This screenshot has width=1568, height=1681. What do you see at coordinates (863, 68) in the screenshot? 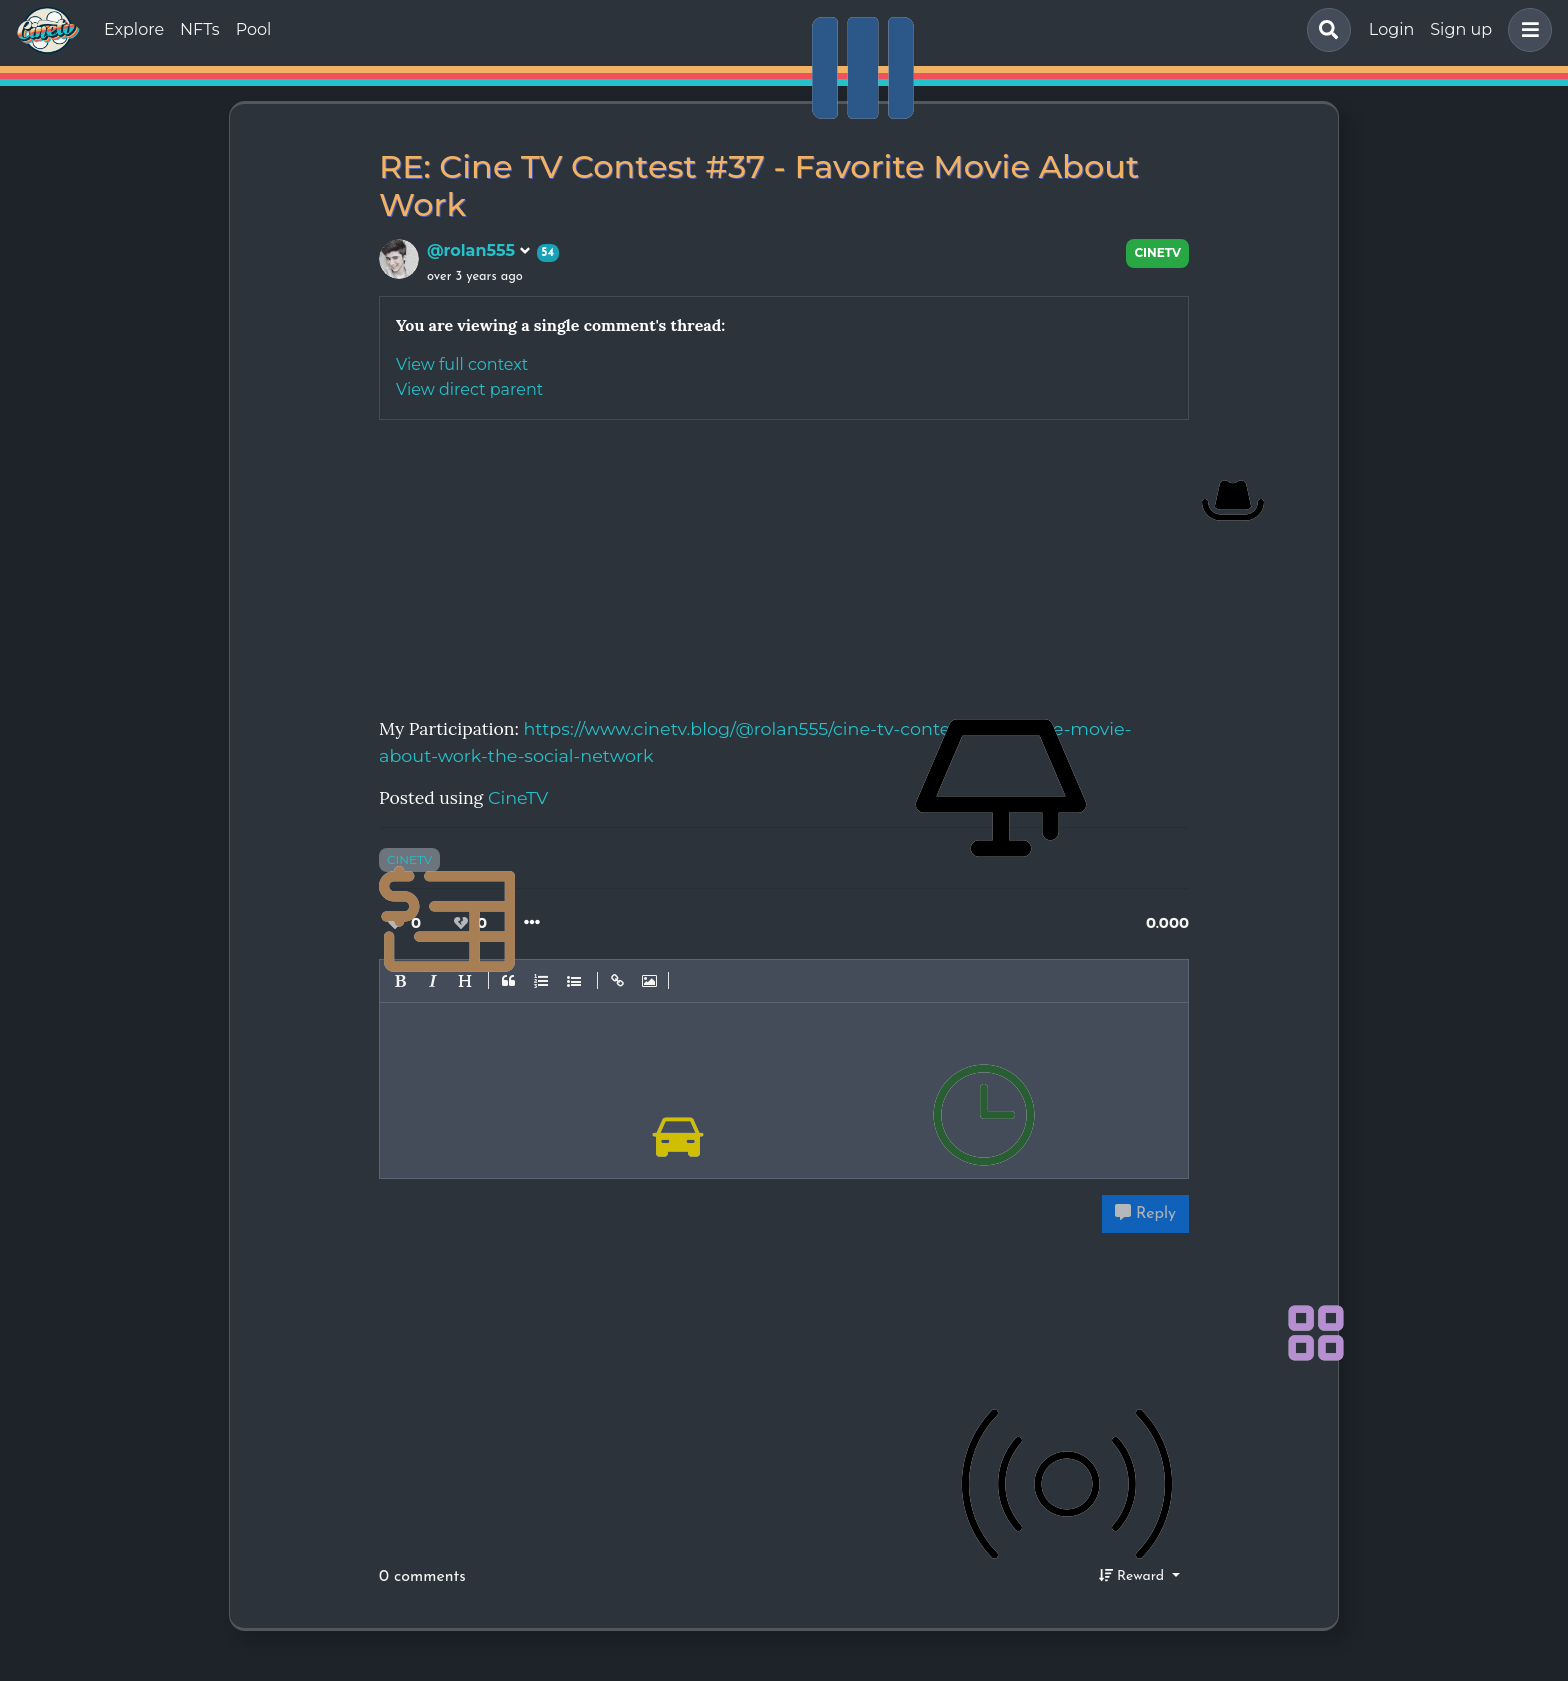
I see `switch to three-column layout` at bounding box center [863, 68].